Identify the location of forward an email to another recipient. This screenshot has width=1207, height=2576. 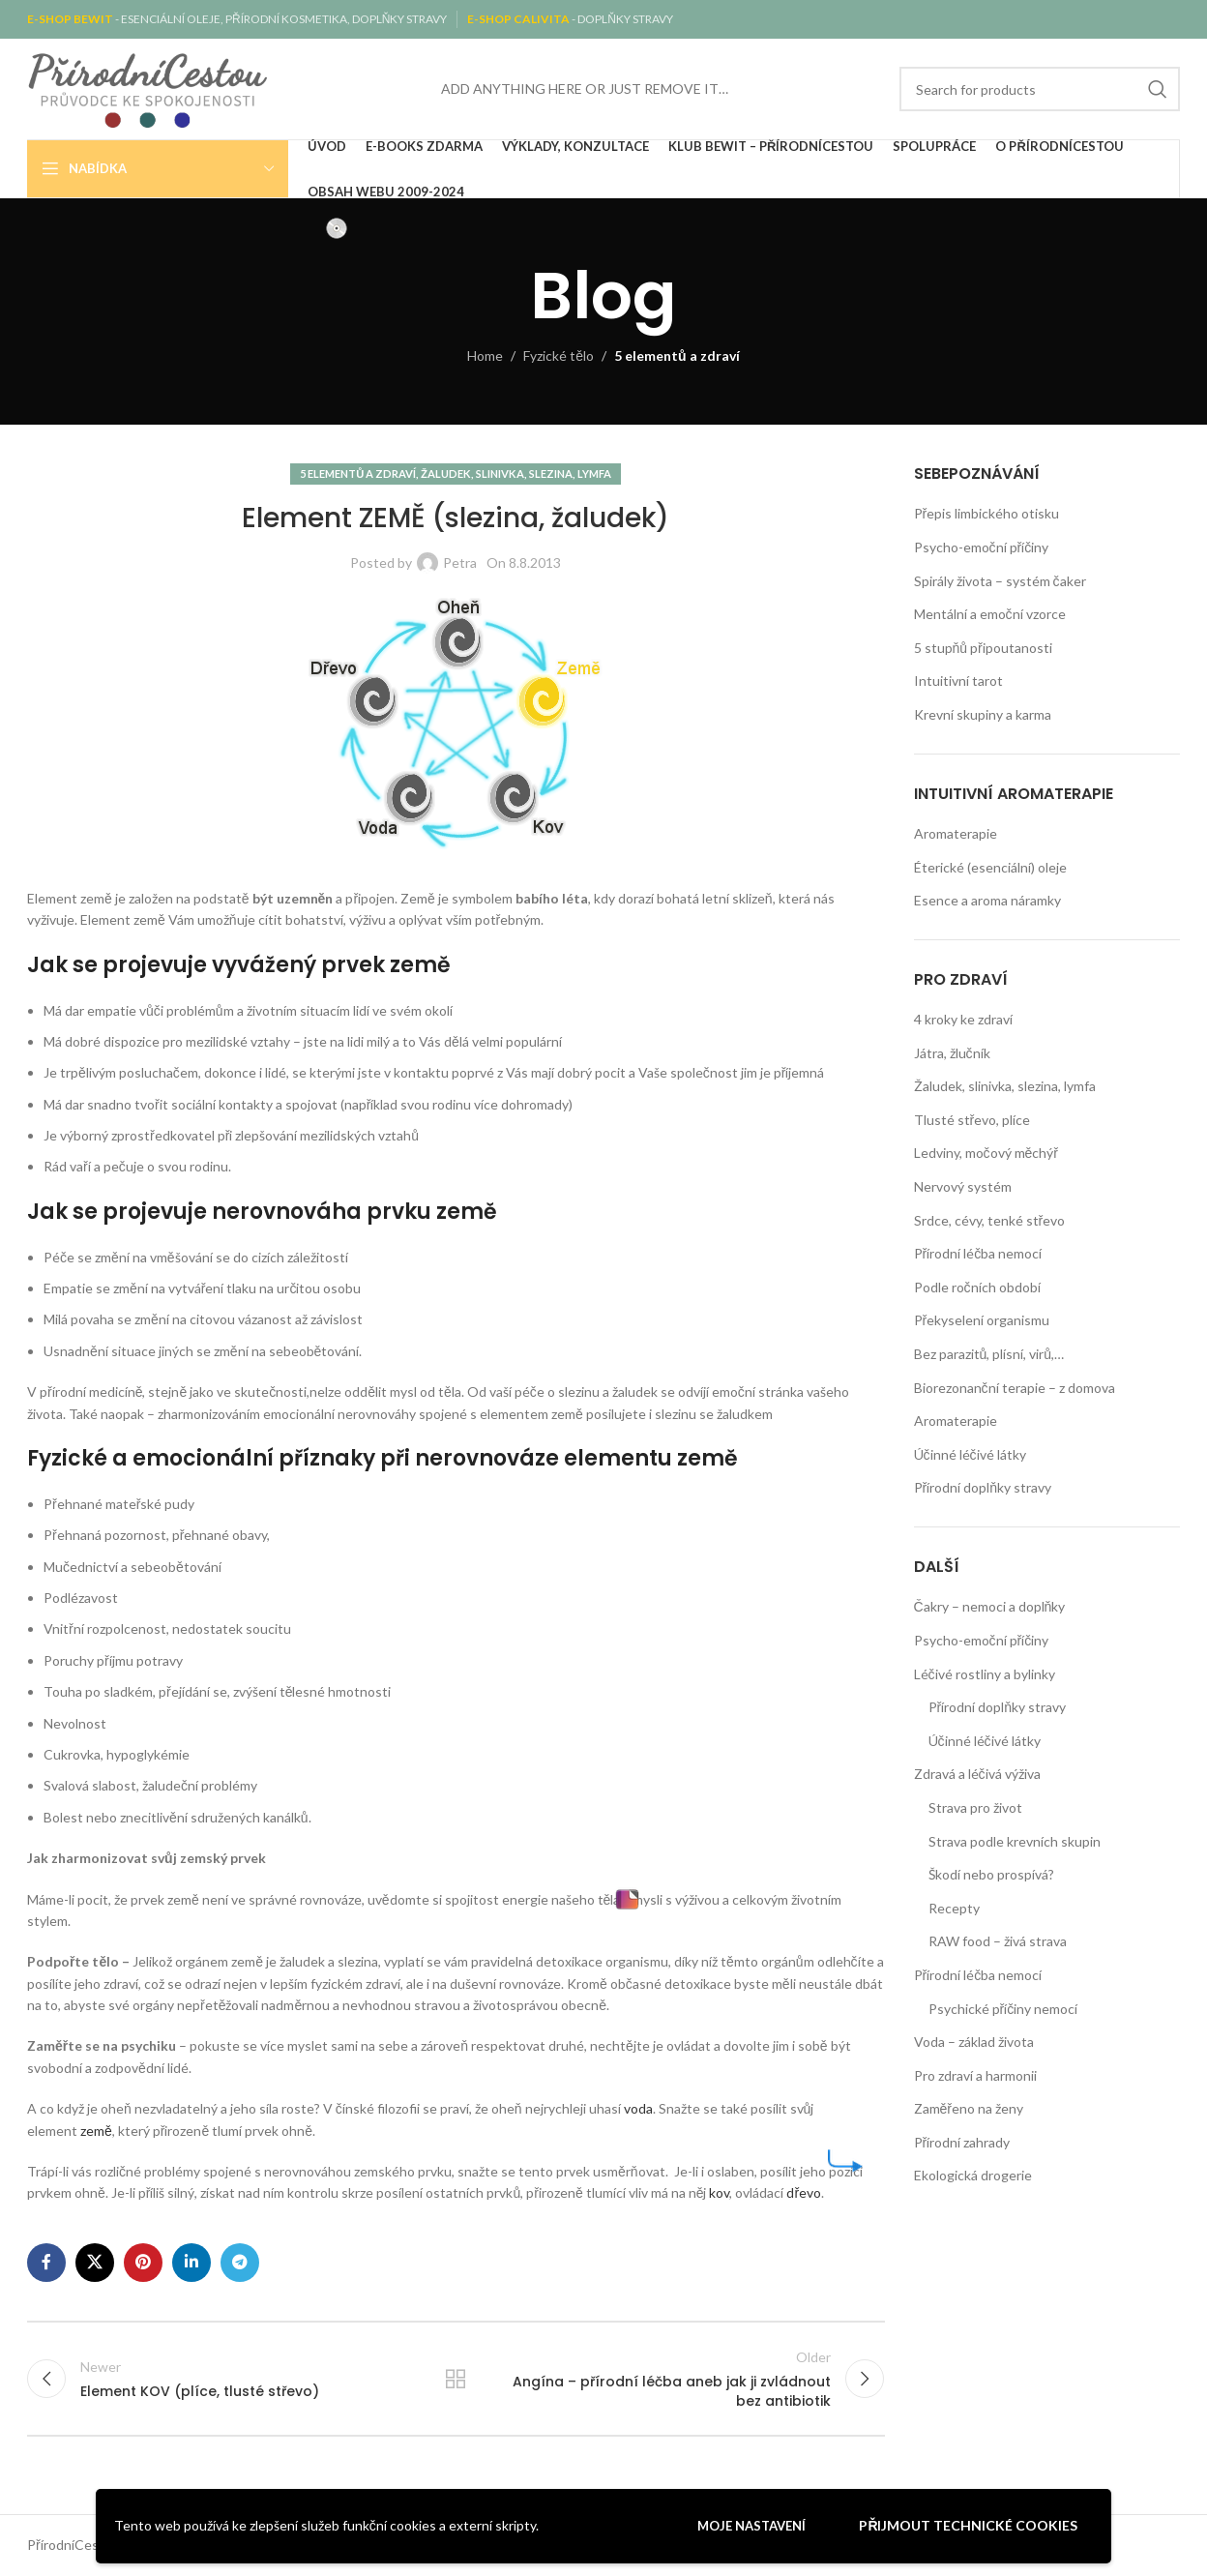
(845, 2158).